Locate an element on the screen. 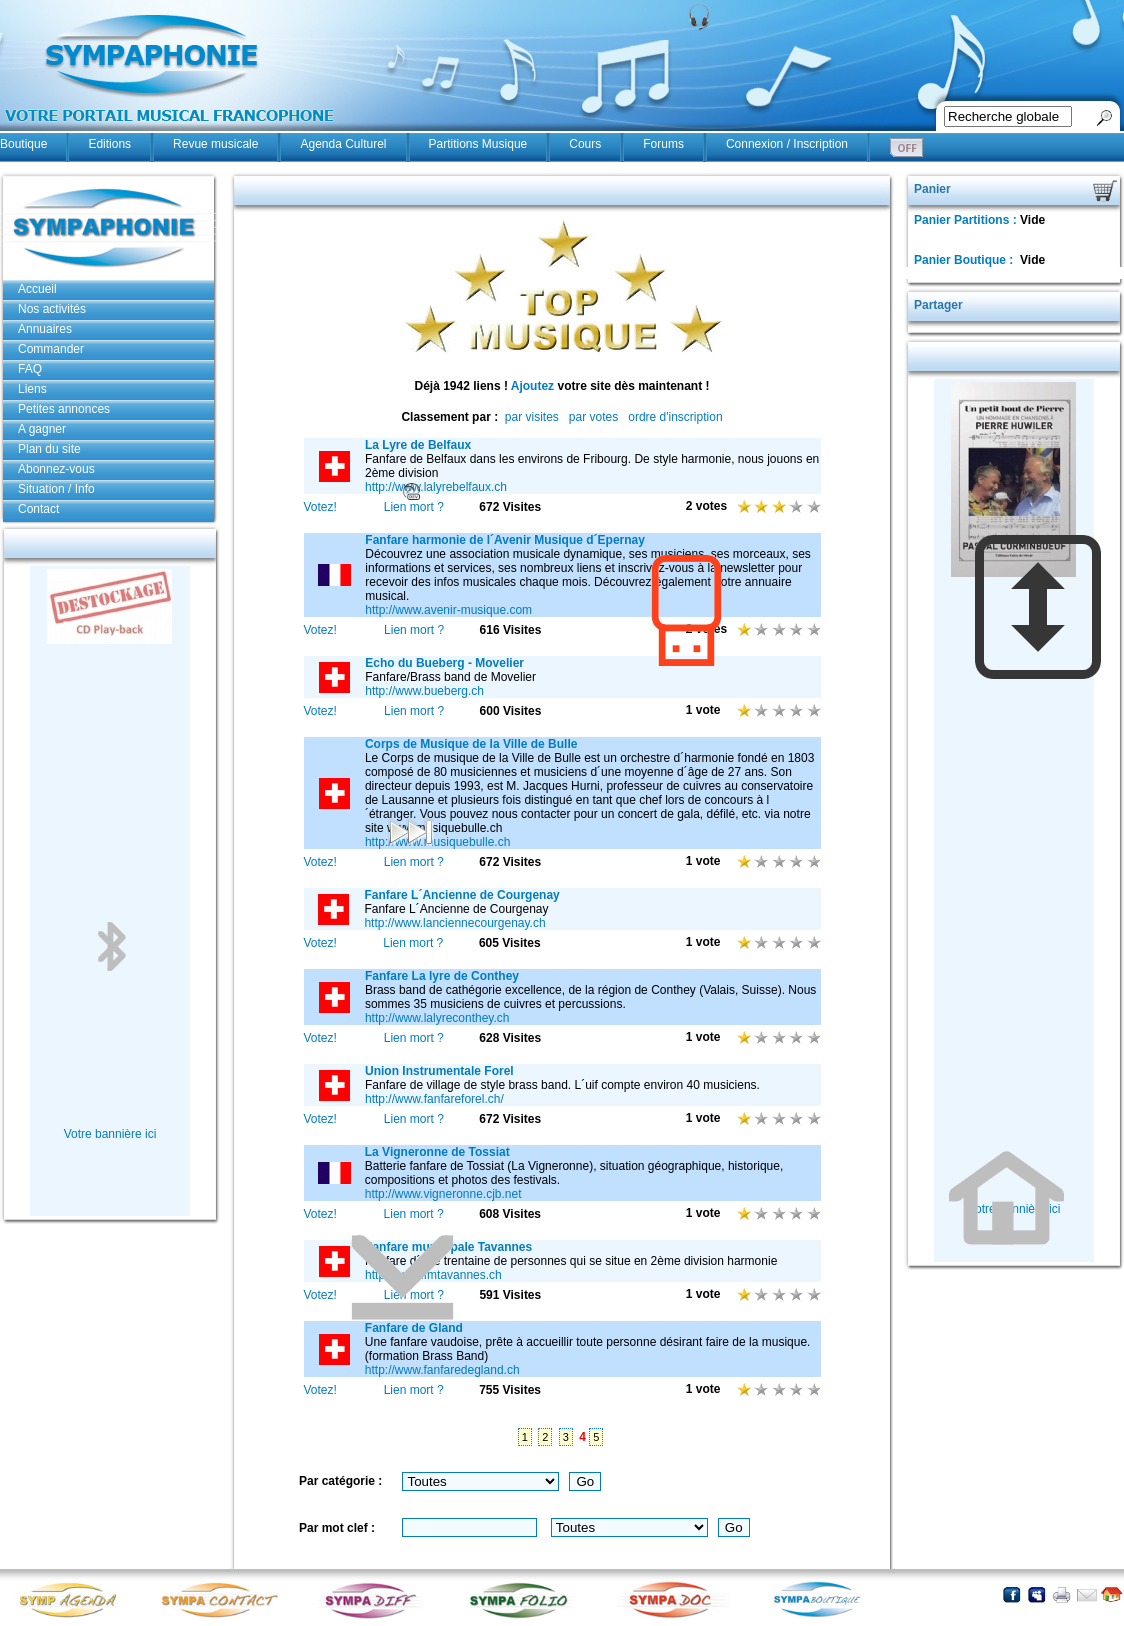 The height and width of the screenshot is (1626, 1124). open Microsoft Edge Dev browser is located at coordinates (411, 491).